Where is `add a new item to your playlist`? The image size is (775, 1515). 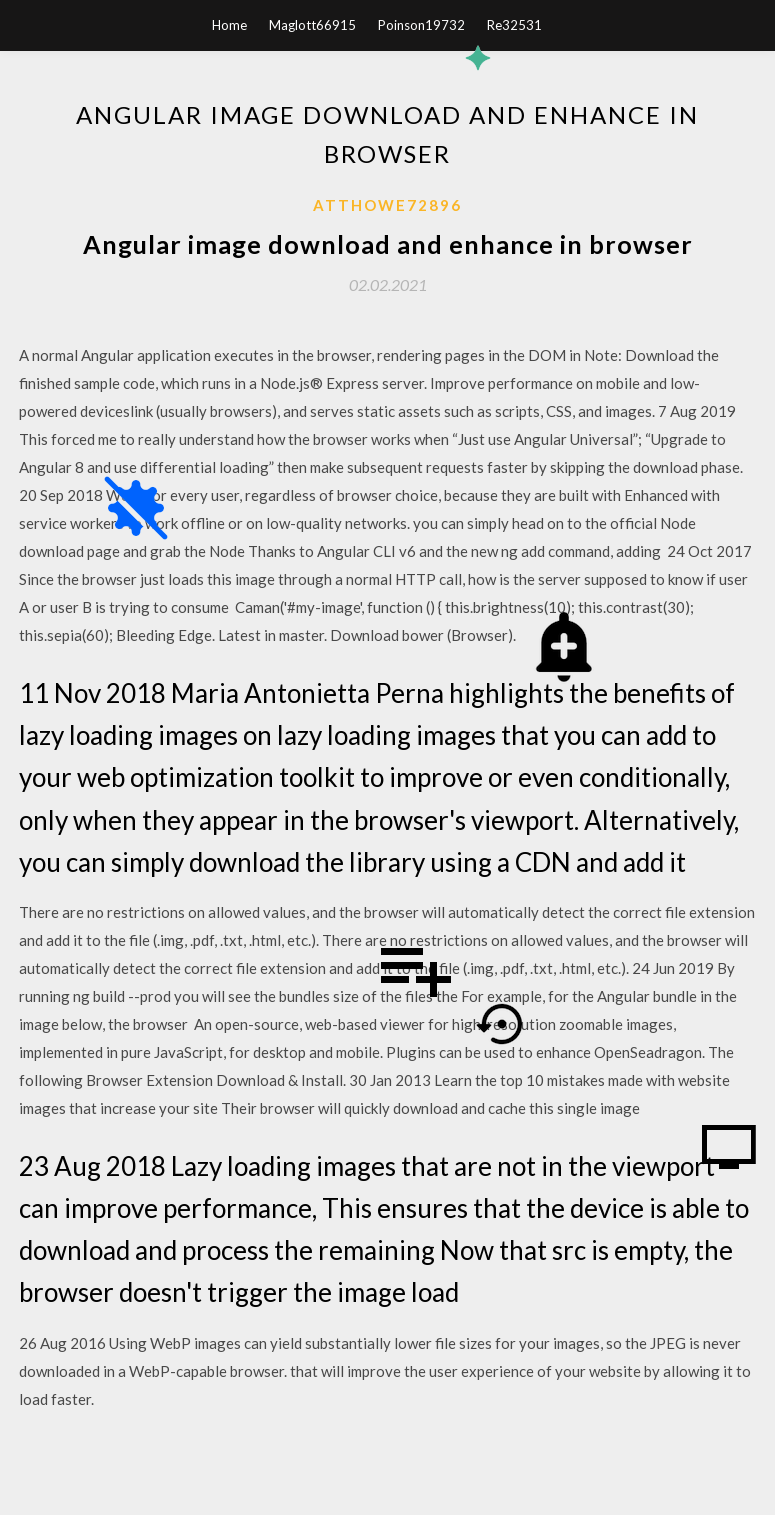
add a new item to your playlist is located at coordinates (416, 969).